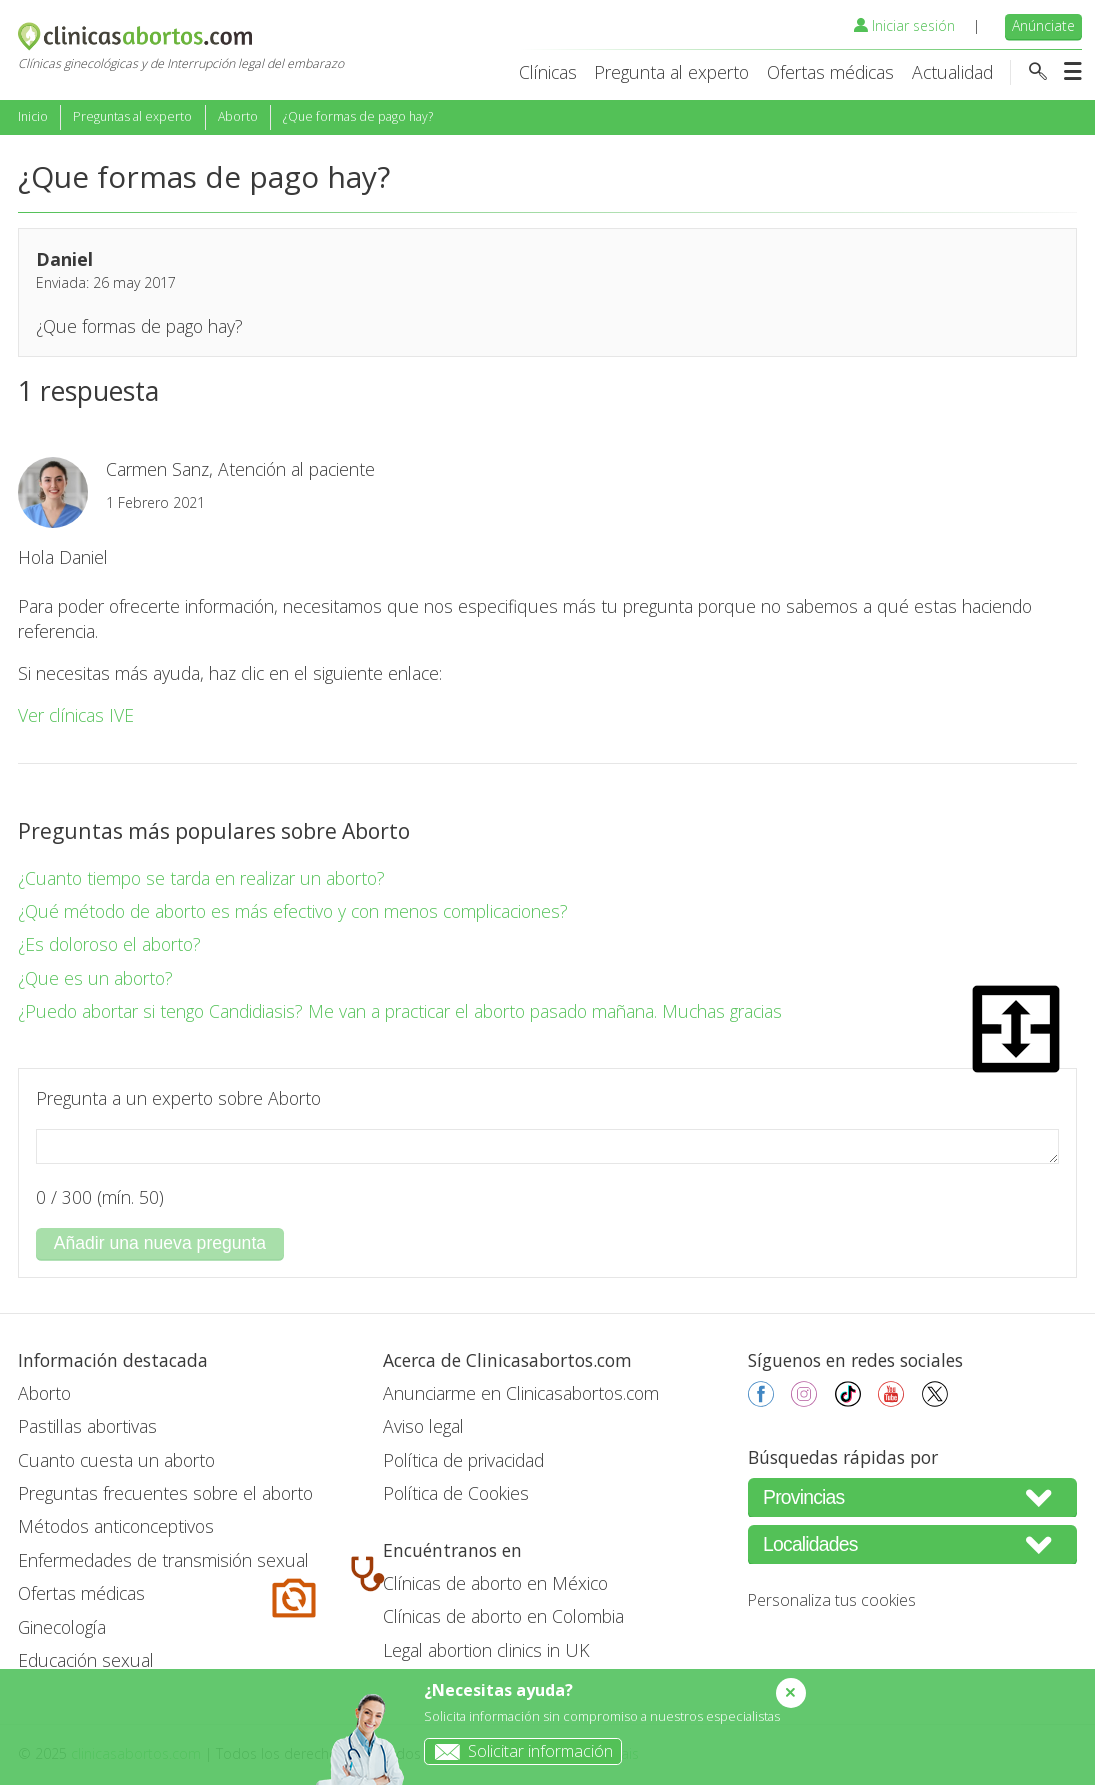 This screenshot has height=1785, width=1095. What do you see at coordinates (366, 1573) in the screenshot?
I see `access health or medical features` at bounding box center [366, 1573].